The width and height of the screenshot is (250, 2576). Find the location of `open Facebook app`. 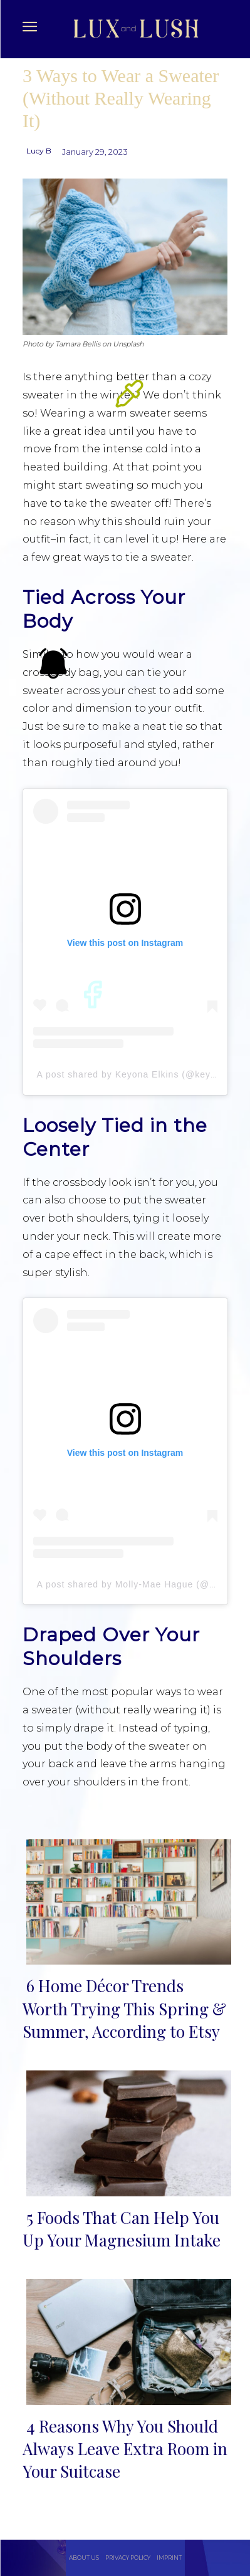

open Facebook app is located at coordinates (93, 994).